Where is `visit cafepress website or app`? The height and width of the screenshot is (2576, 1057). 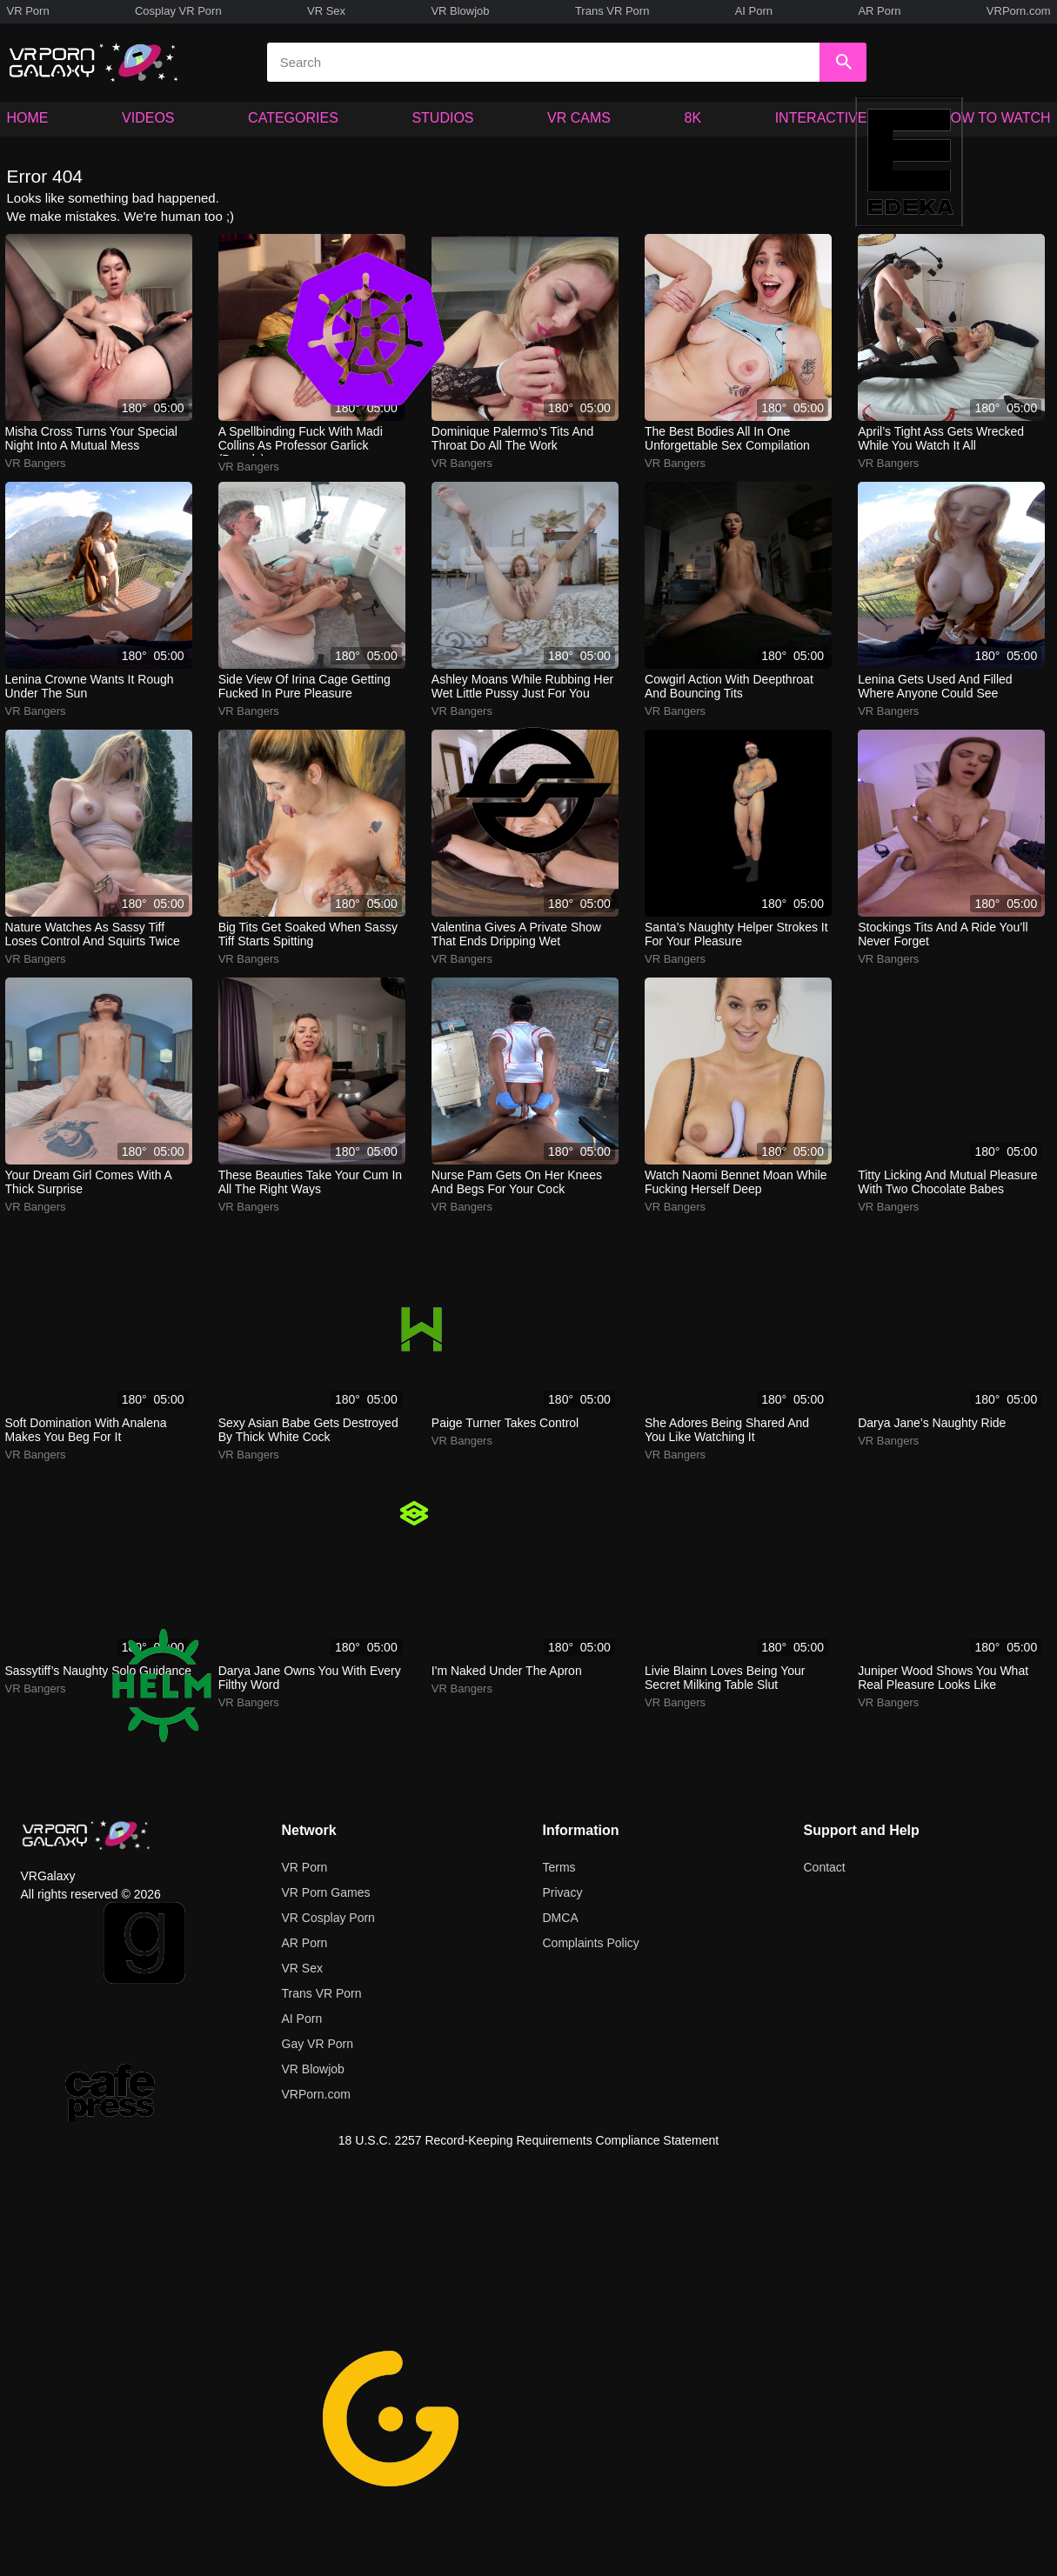
visit cafepress website or app is located at coordinates (110, 2092).